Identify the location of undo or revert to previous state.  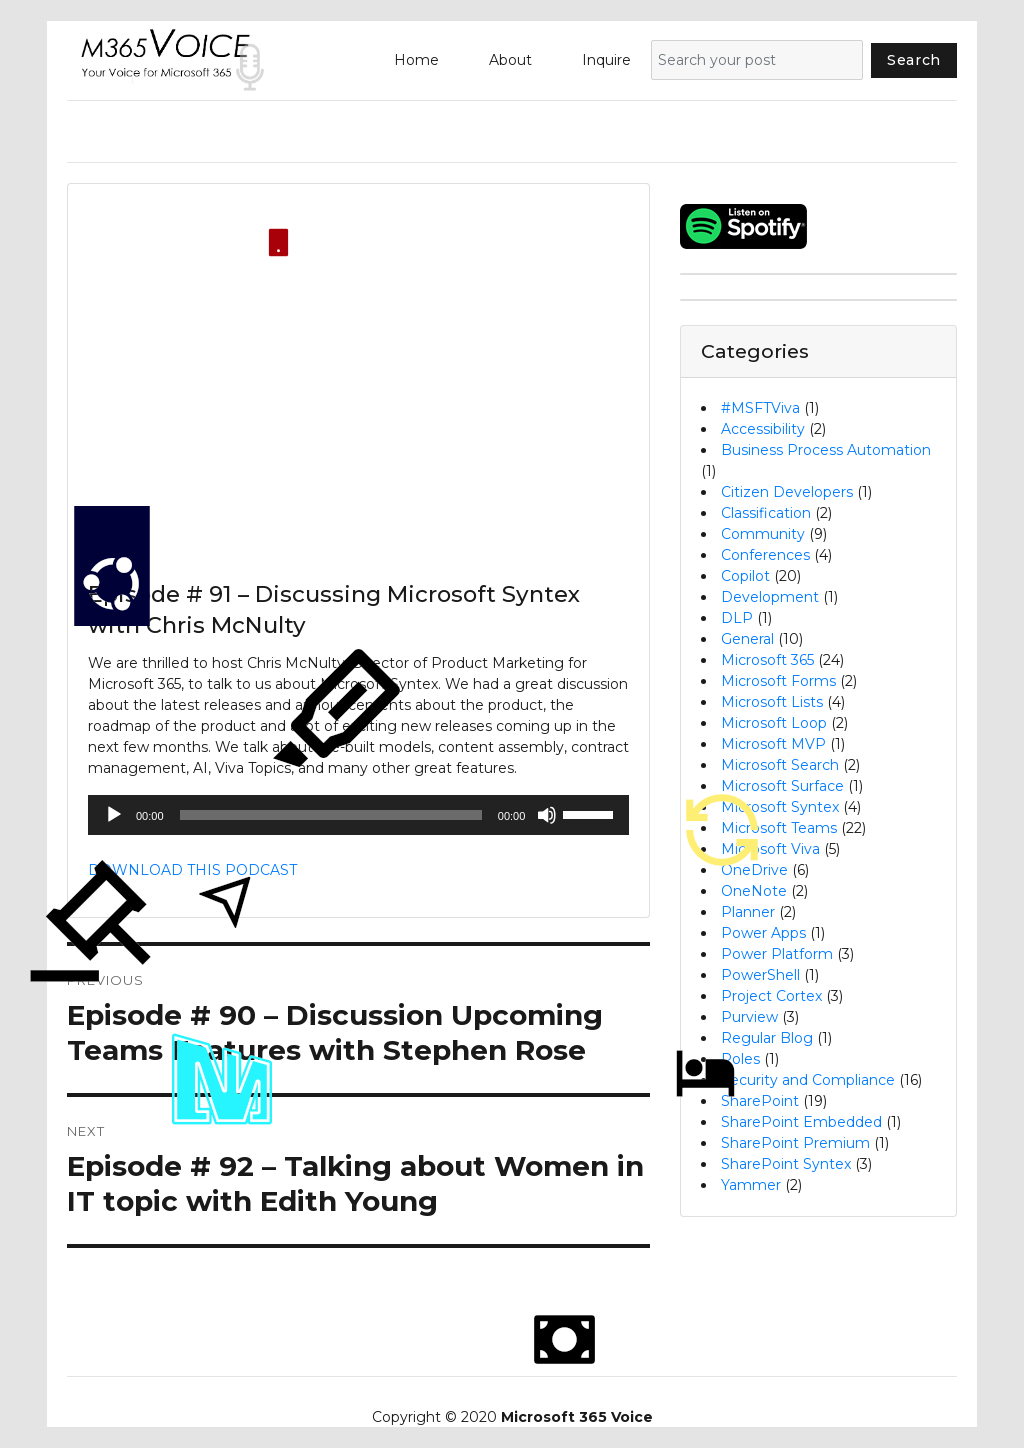
(722, 830).